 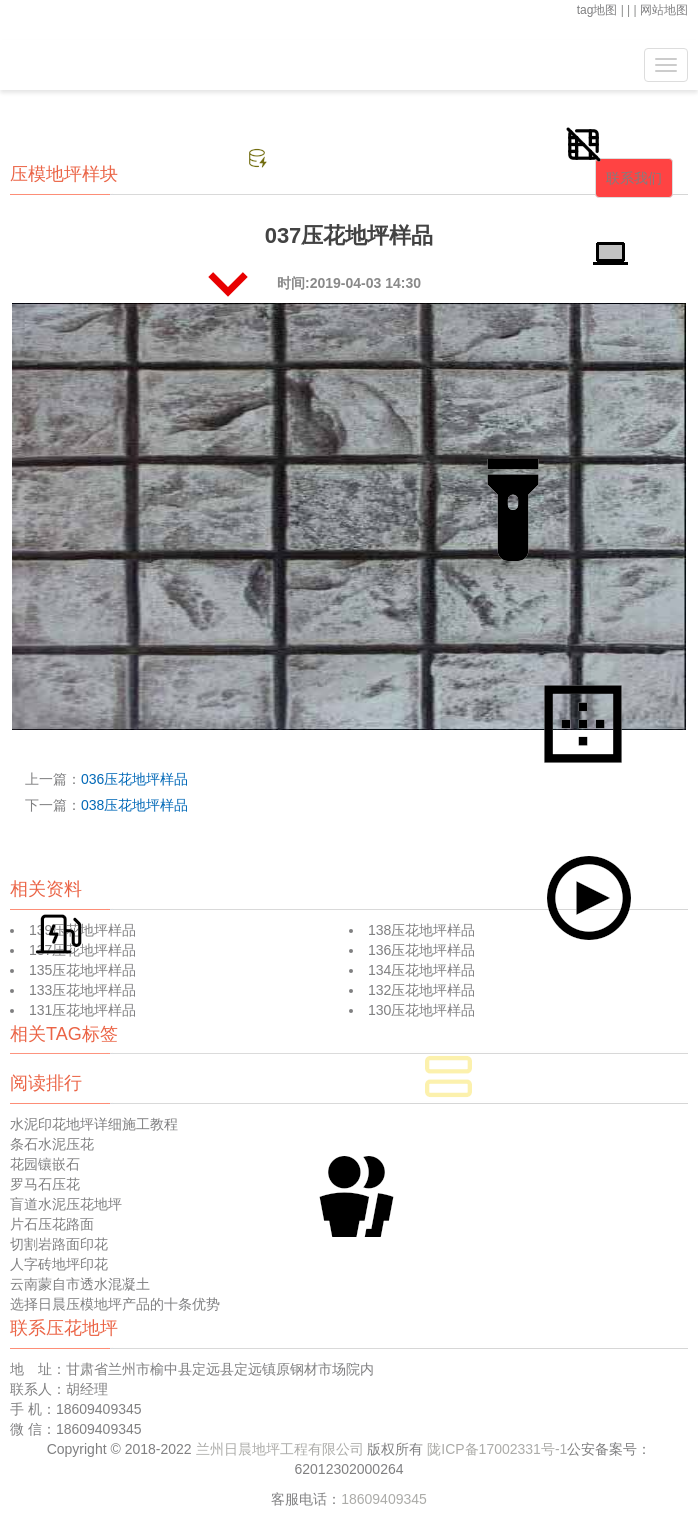 I want to click on expand a dropdown menu, so click(x=228, y=284).